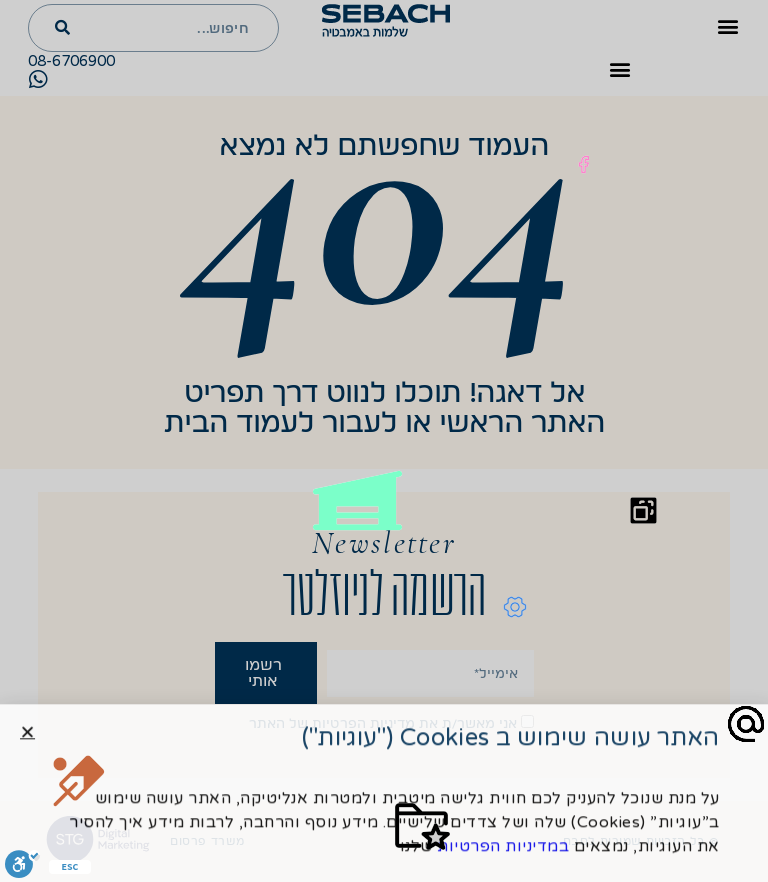 The image size is (768, 882). I want to click on access cricket sports scores or content, so click(76, 780).